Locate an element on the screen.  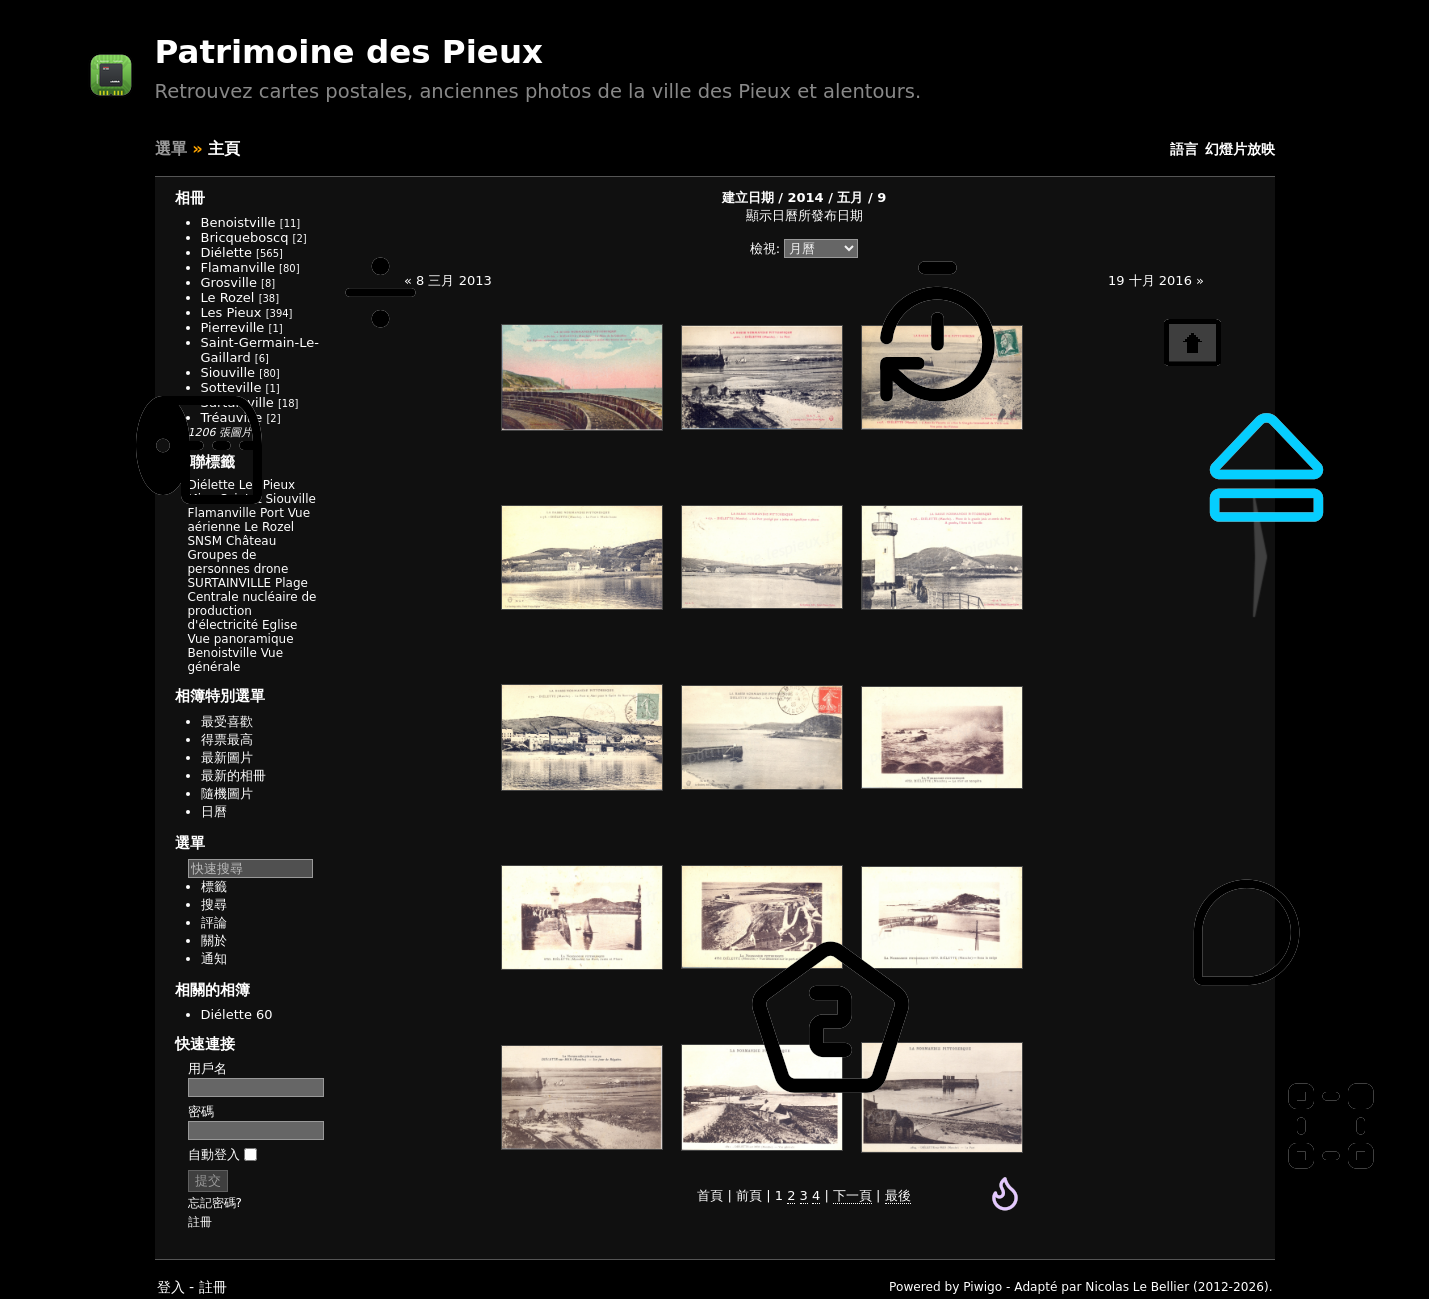
view system memory usage is located at coordinates (111, 75).